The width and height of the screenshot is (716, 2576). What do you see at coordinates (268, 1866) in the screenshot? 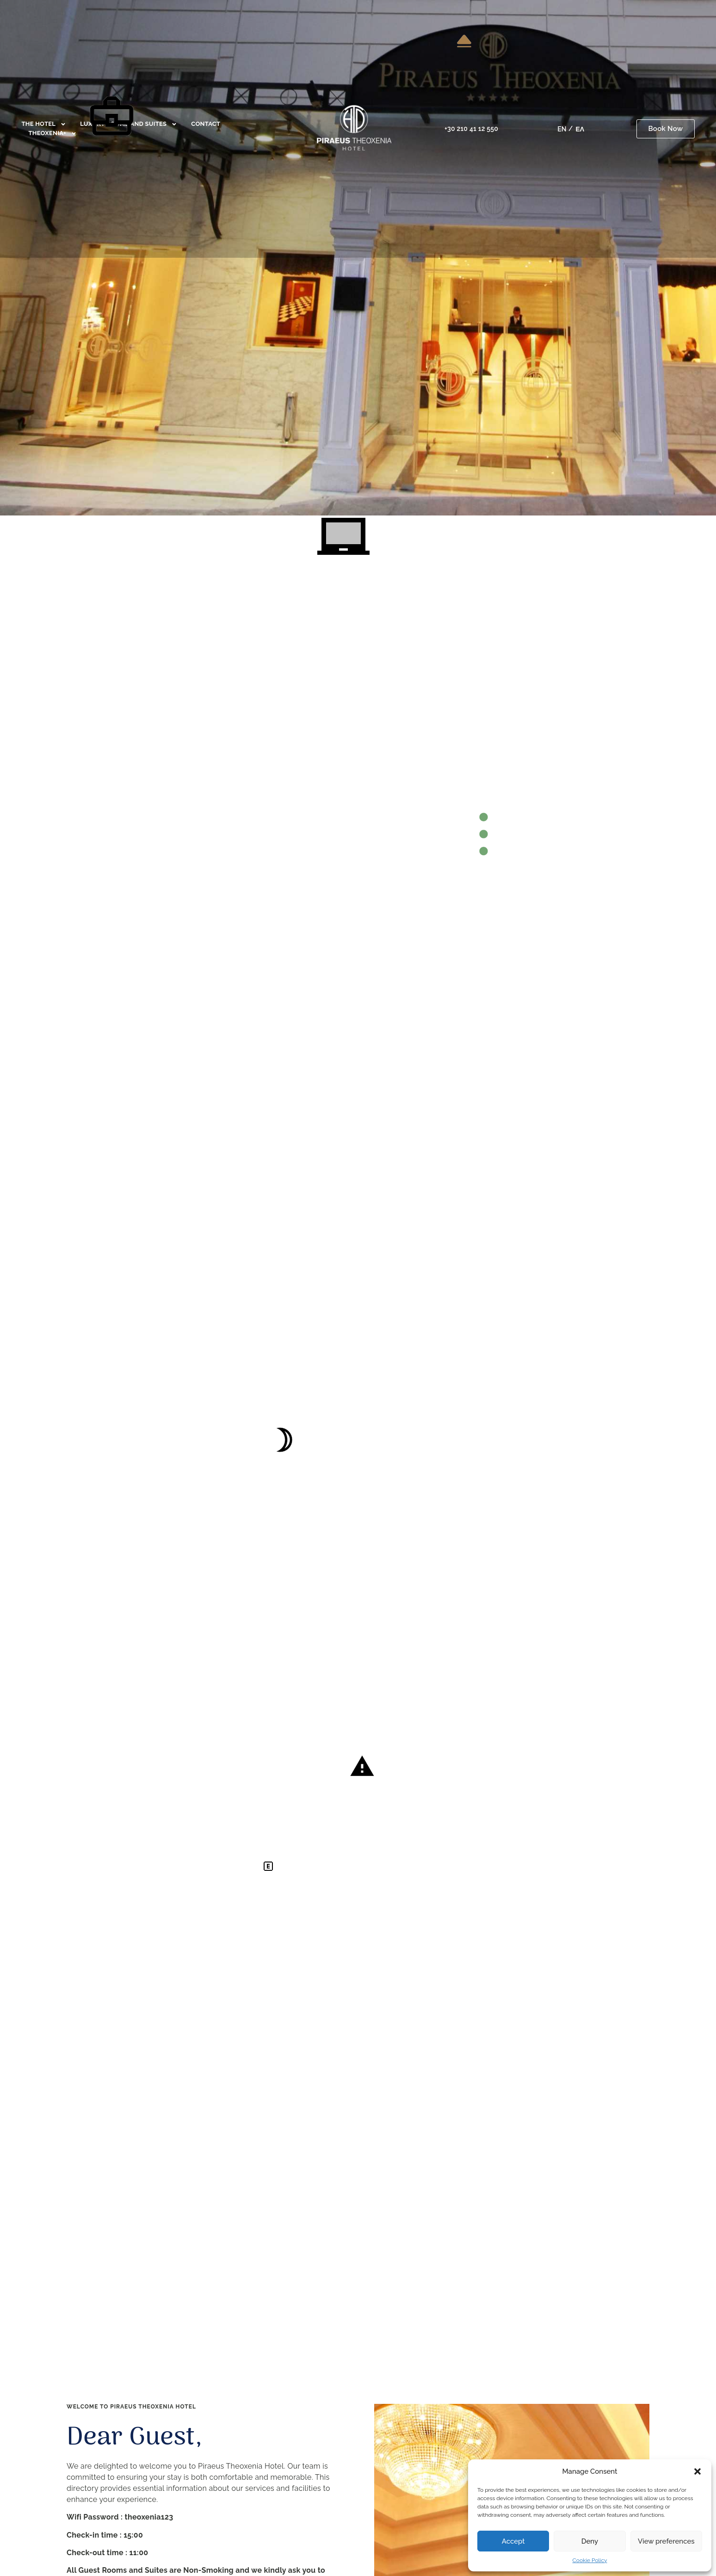
I see `indicates explicit content warning` at bounding box center [268, 1866].